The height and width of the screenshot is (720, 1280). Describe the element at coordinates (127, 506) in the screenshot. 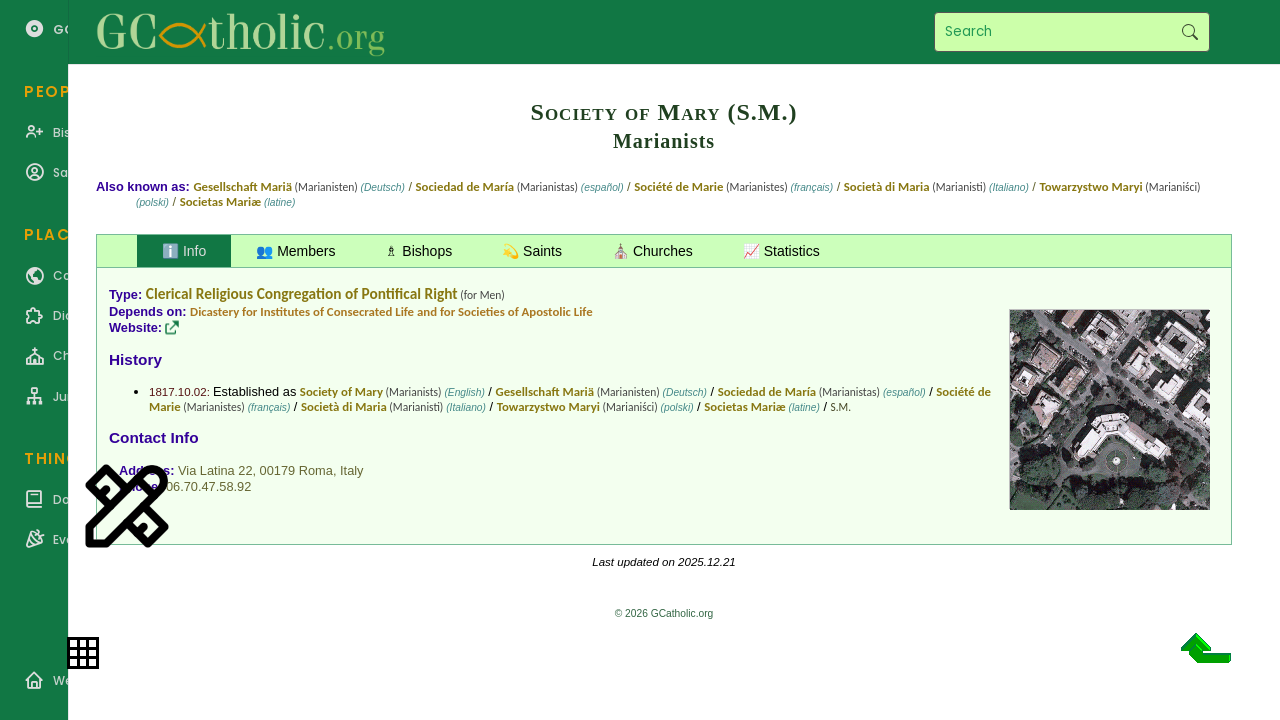

I see `access settings or configuration options` at that location.